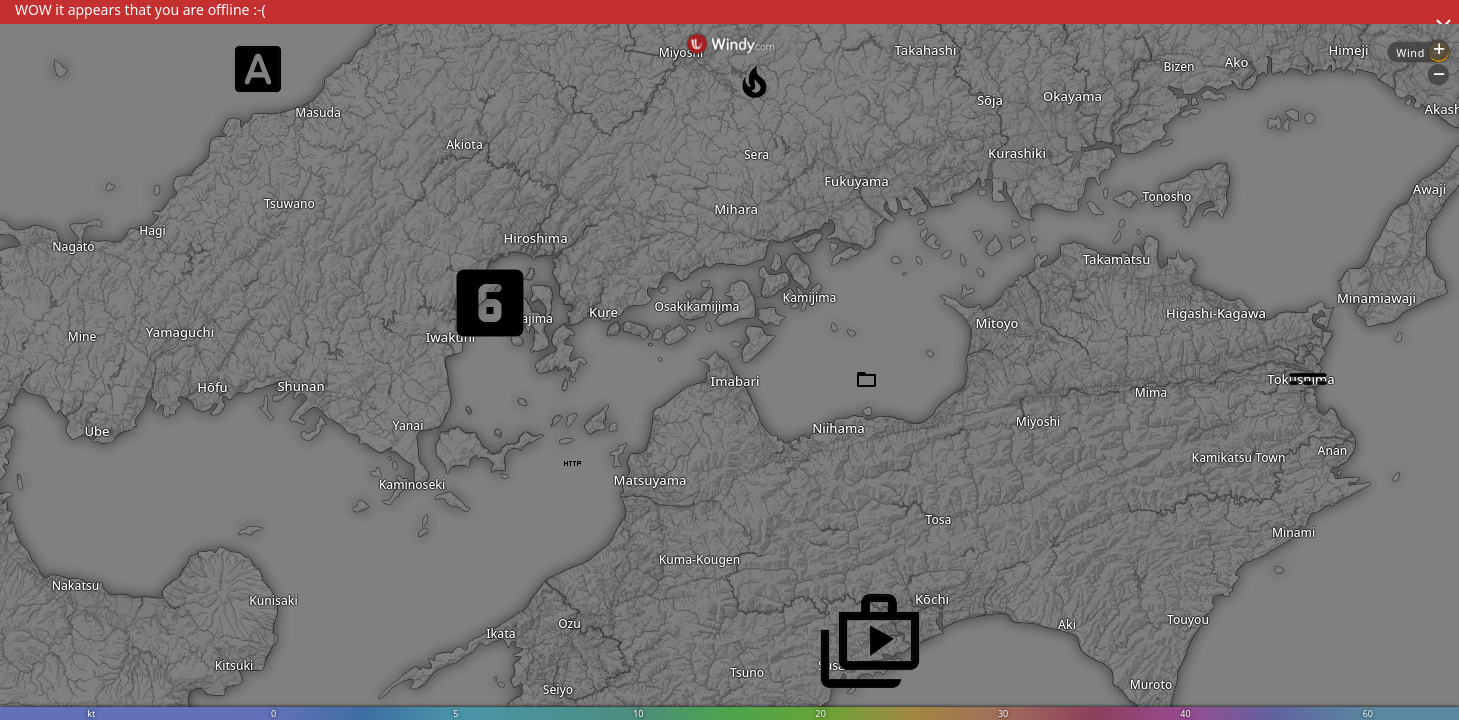 The height and width of the screenshot is (720, 1459). What do you see at coordinates (754, 82) in the screenshot?
I see `locate nearby fire stations` at bounding box center [754, 82].